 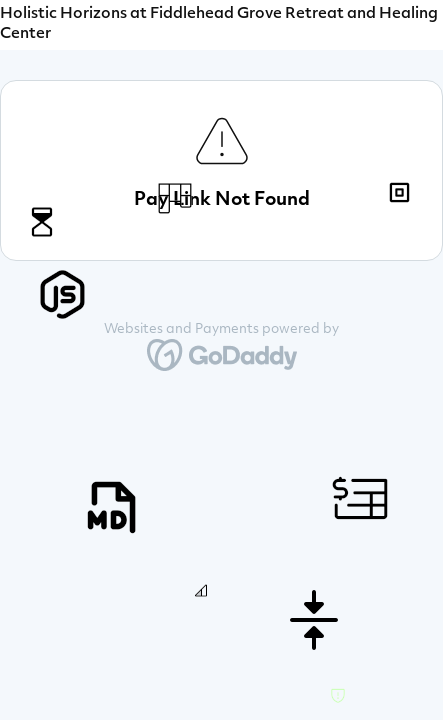 I want to click on Square payment services logo, so click(x=399, y=192).